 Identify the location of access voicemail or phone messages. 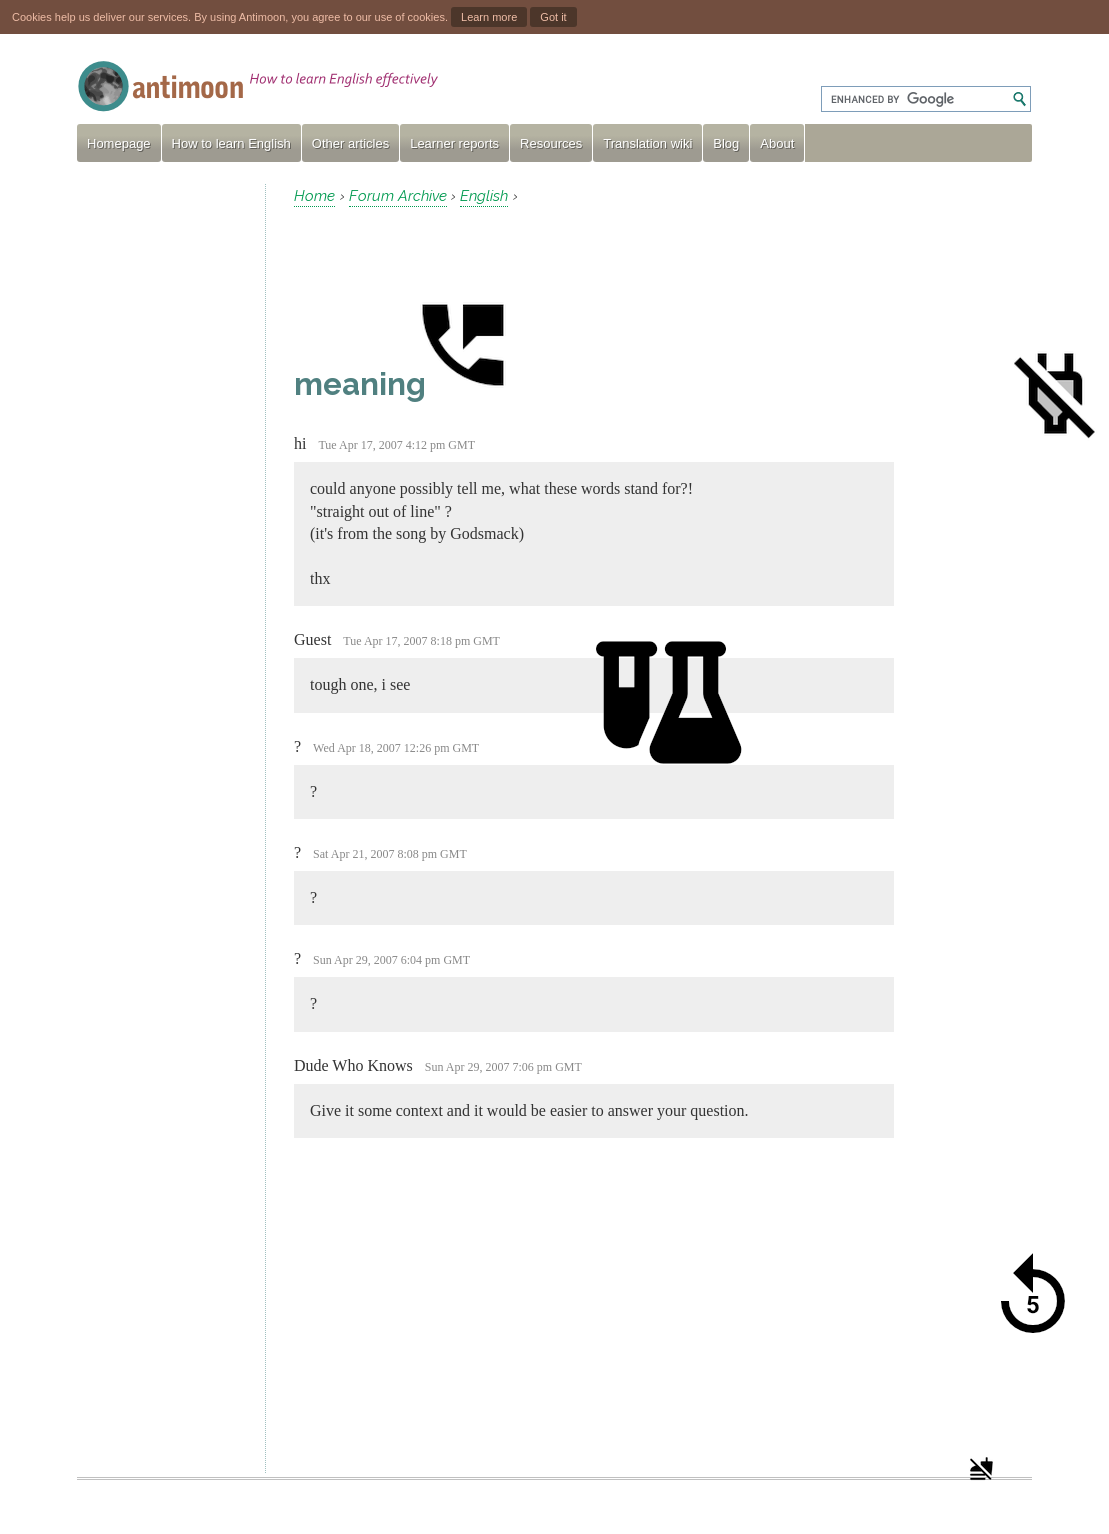
(463, 345).